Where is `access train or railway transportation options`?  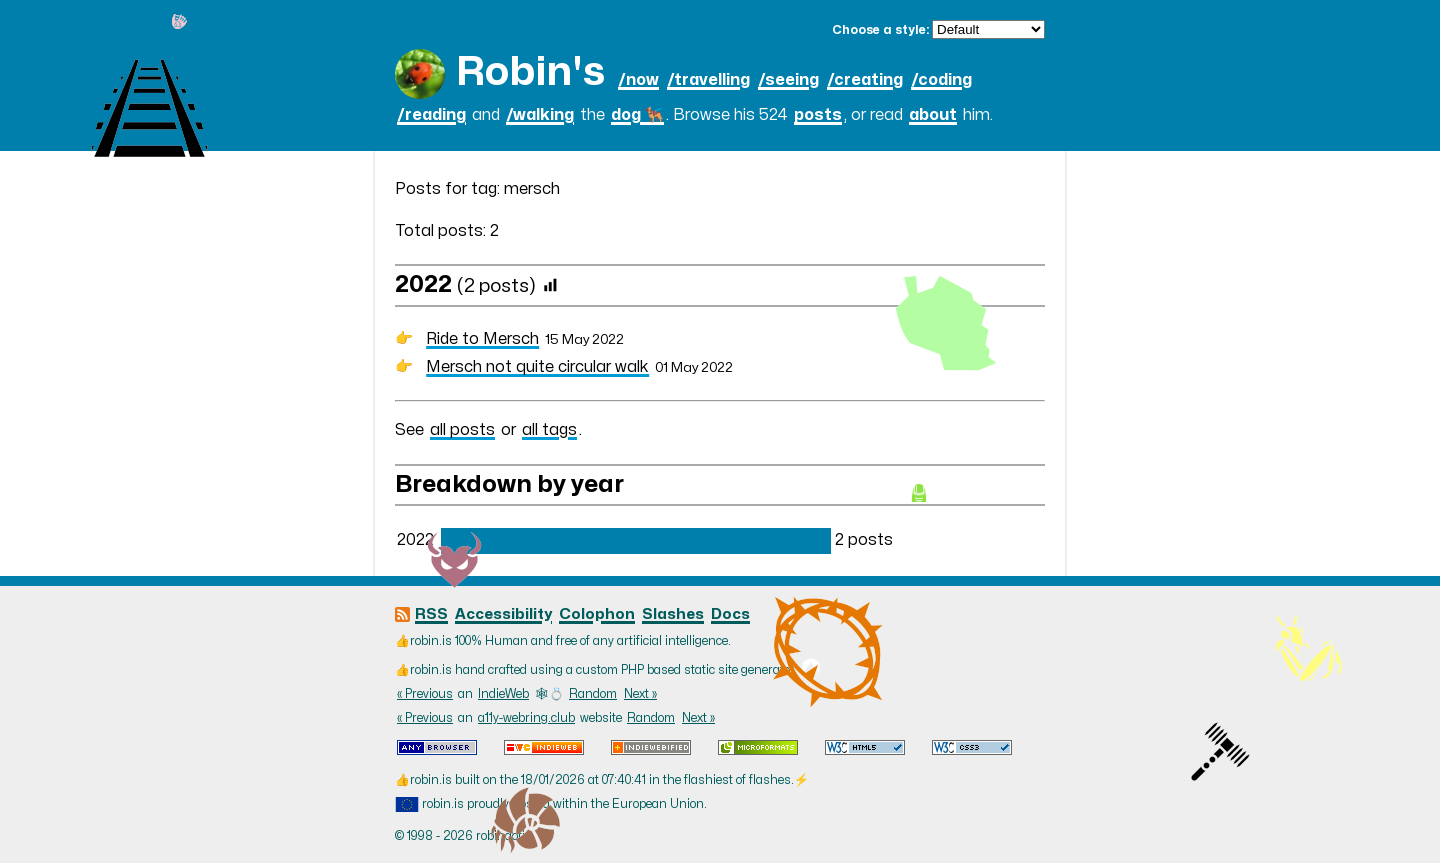 access train or railway transportation options is located at coordinates (149, 100).